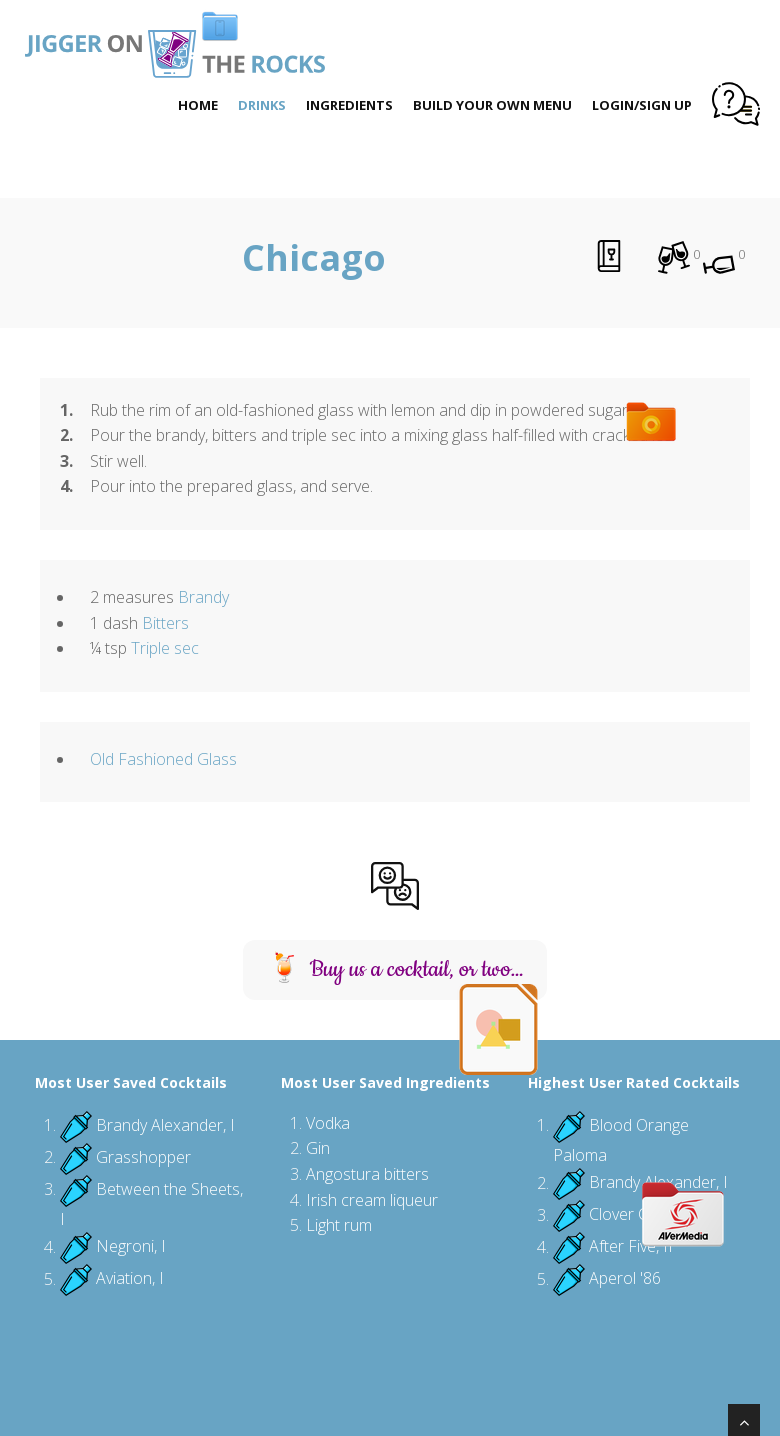 The width and height of the screenshot is (780, 1436). What do you see at coordinates (651, 423) in the screenshot?
I see `open android oreo system folder` at bounding box center [651, 423].